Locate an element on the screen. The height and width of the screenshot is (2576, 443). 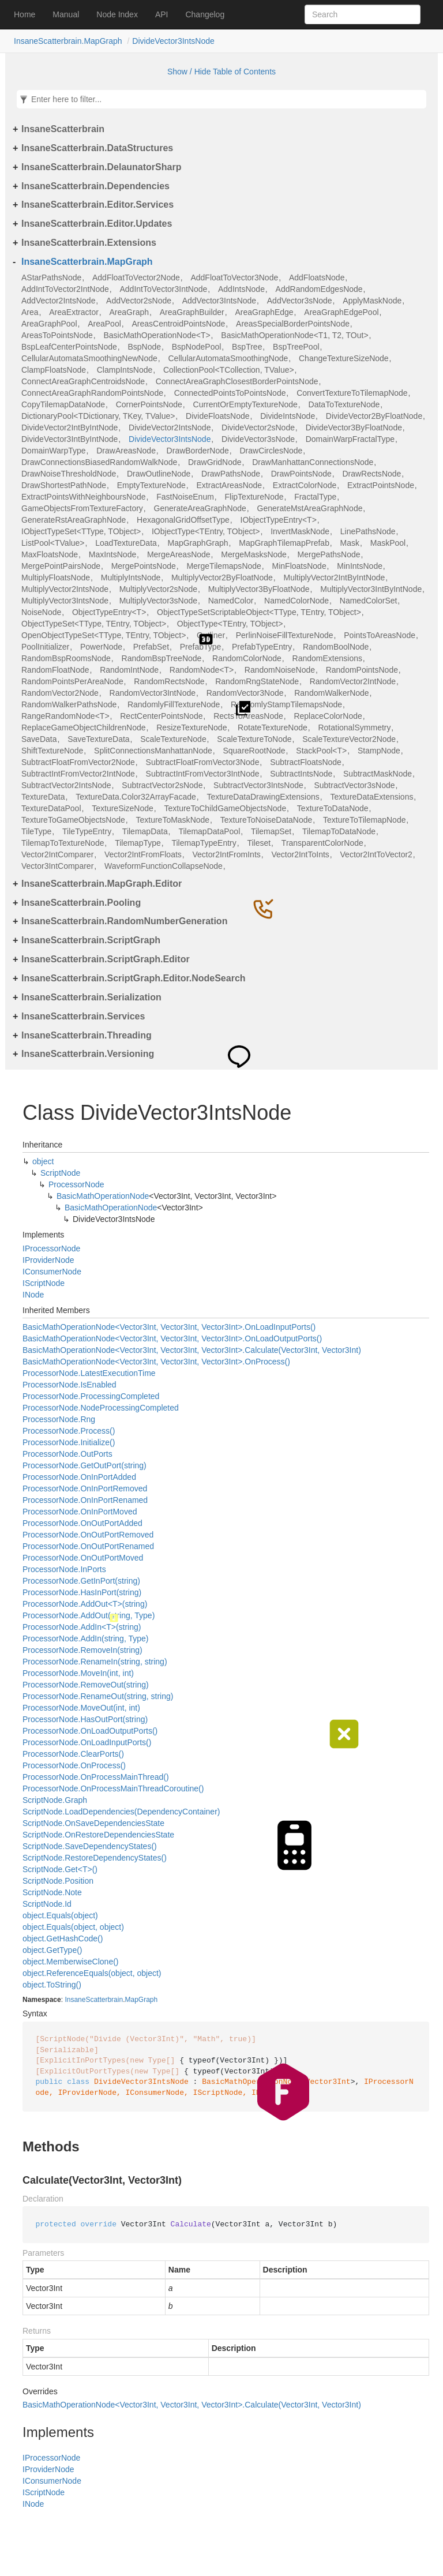
open LINE messaging app is located at coordinates (239, 1056).